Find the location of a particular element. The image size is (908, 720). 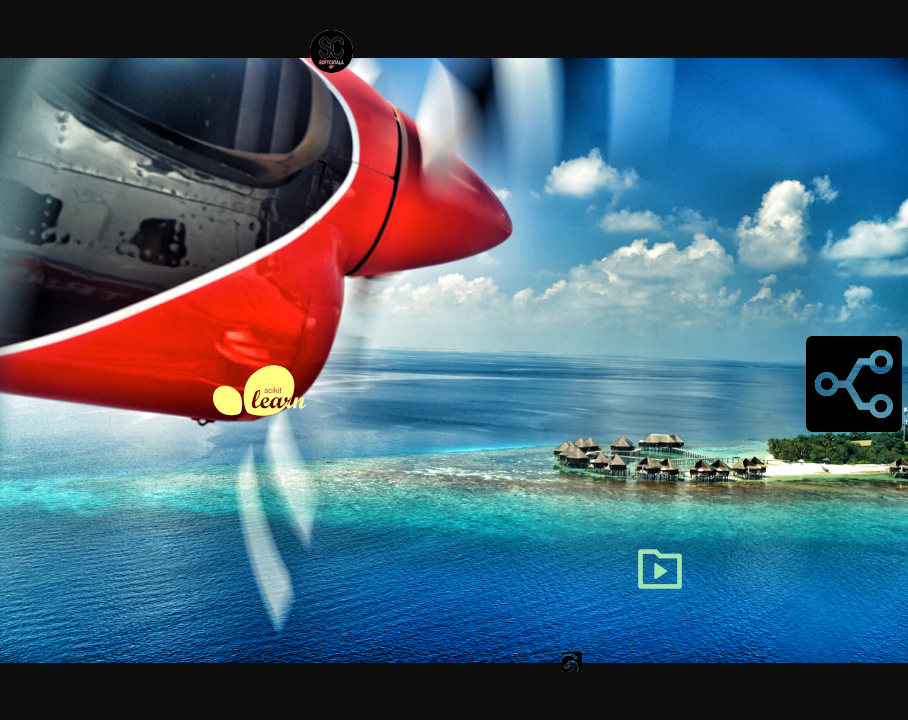

open video files folder is located at coordinates (660, 569).